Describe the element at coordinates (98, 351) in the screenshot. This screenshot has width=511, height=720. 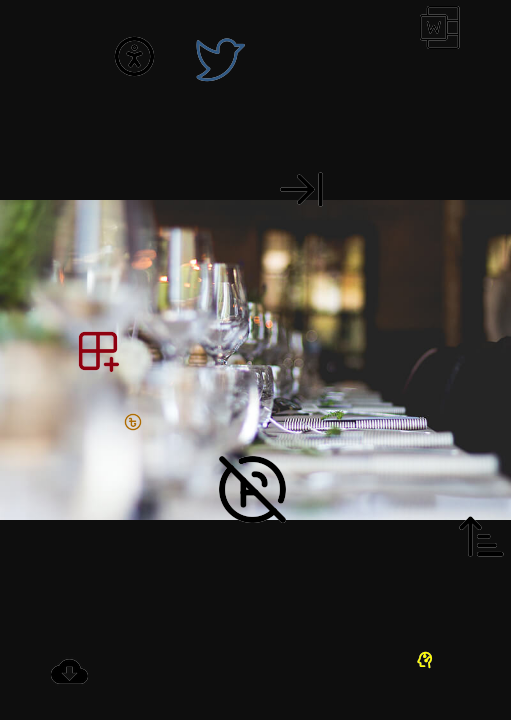
I see `add a new widget or tile to dashboard` at that location.